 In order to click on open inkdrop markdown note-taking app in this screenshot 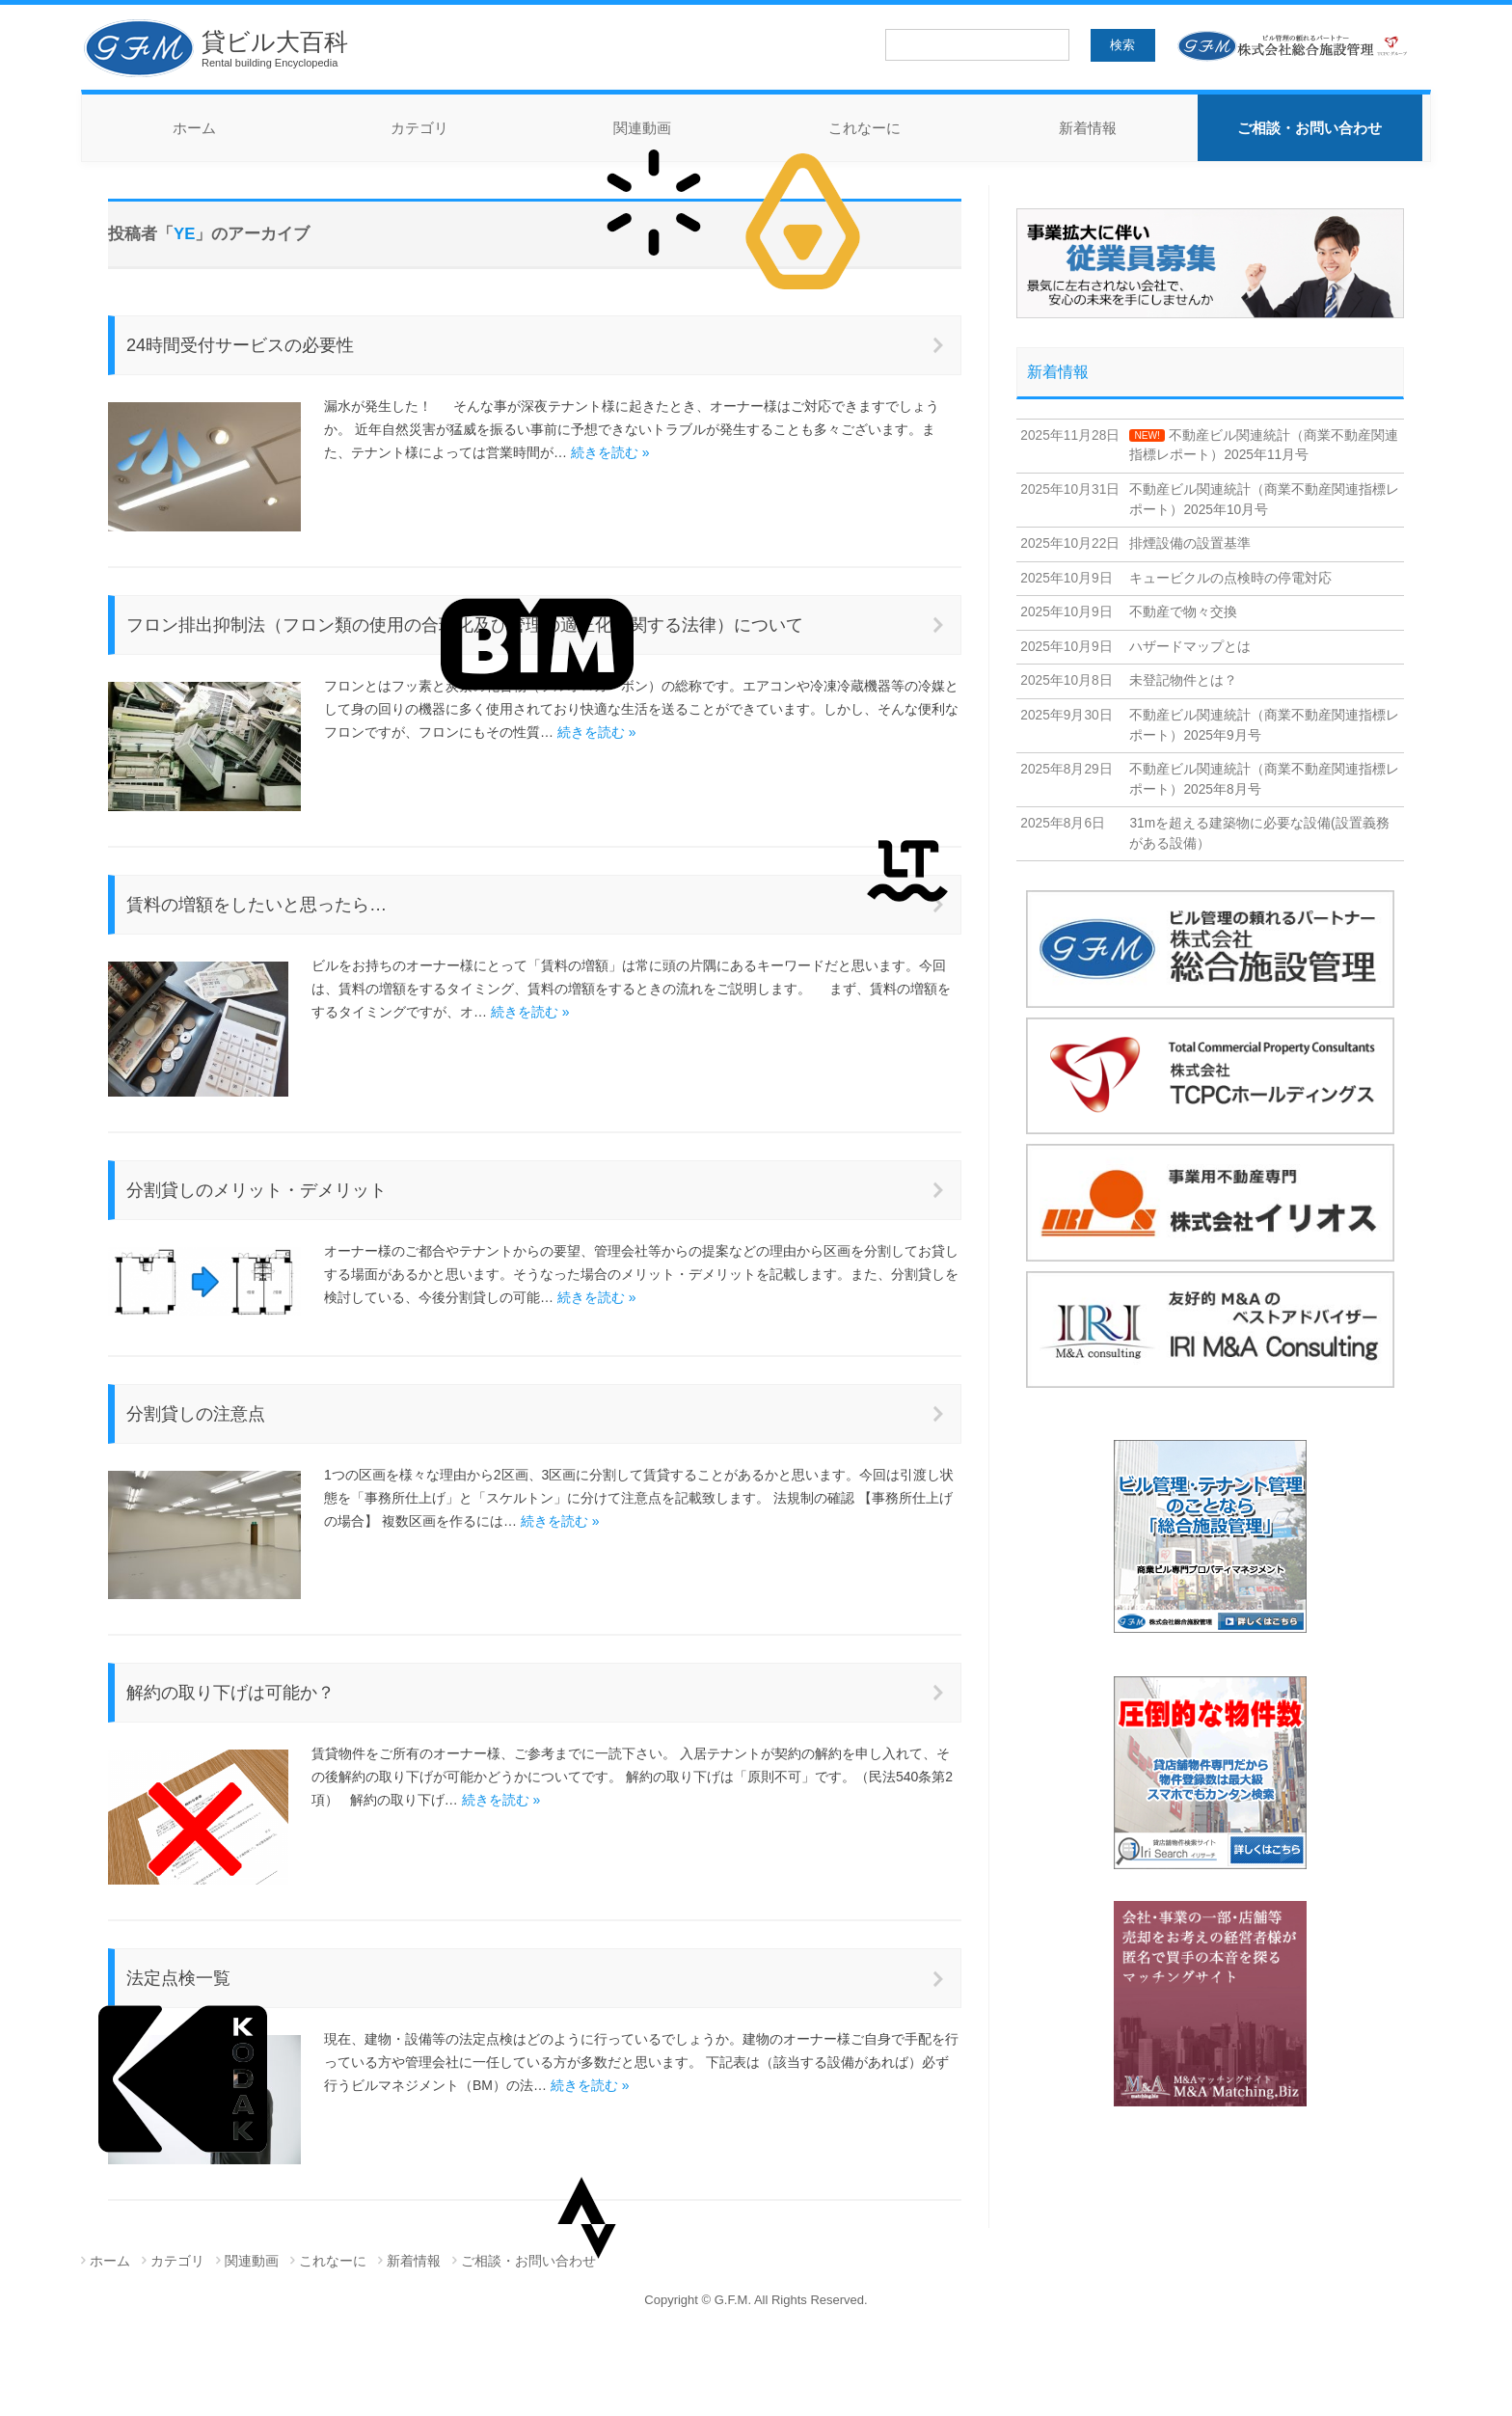, I will do `click(802, 221)`.